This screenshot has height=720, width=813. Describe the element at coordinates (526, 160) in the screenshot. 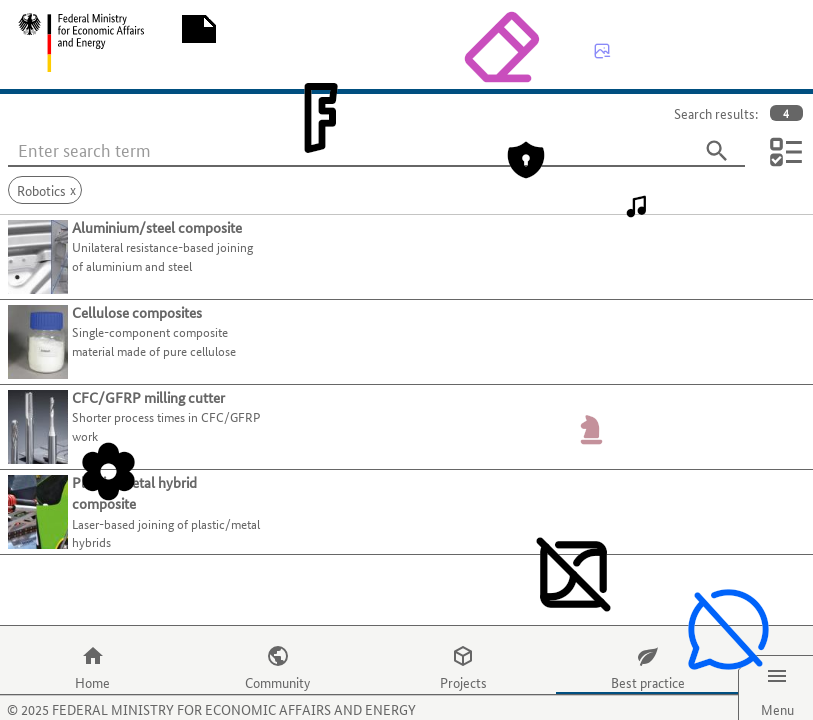

I see `access security or privacy settings` at that location.